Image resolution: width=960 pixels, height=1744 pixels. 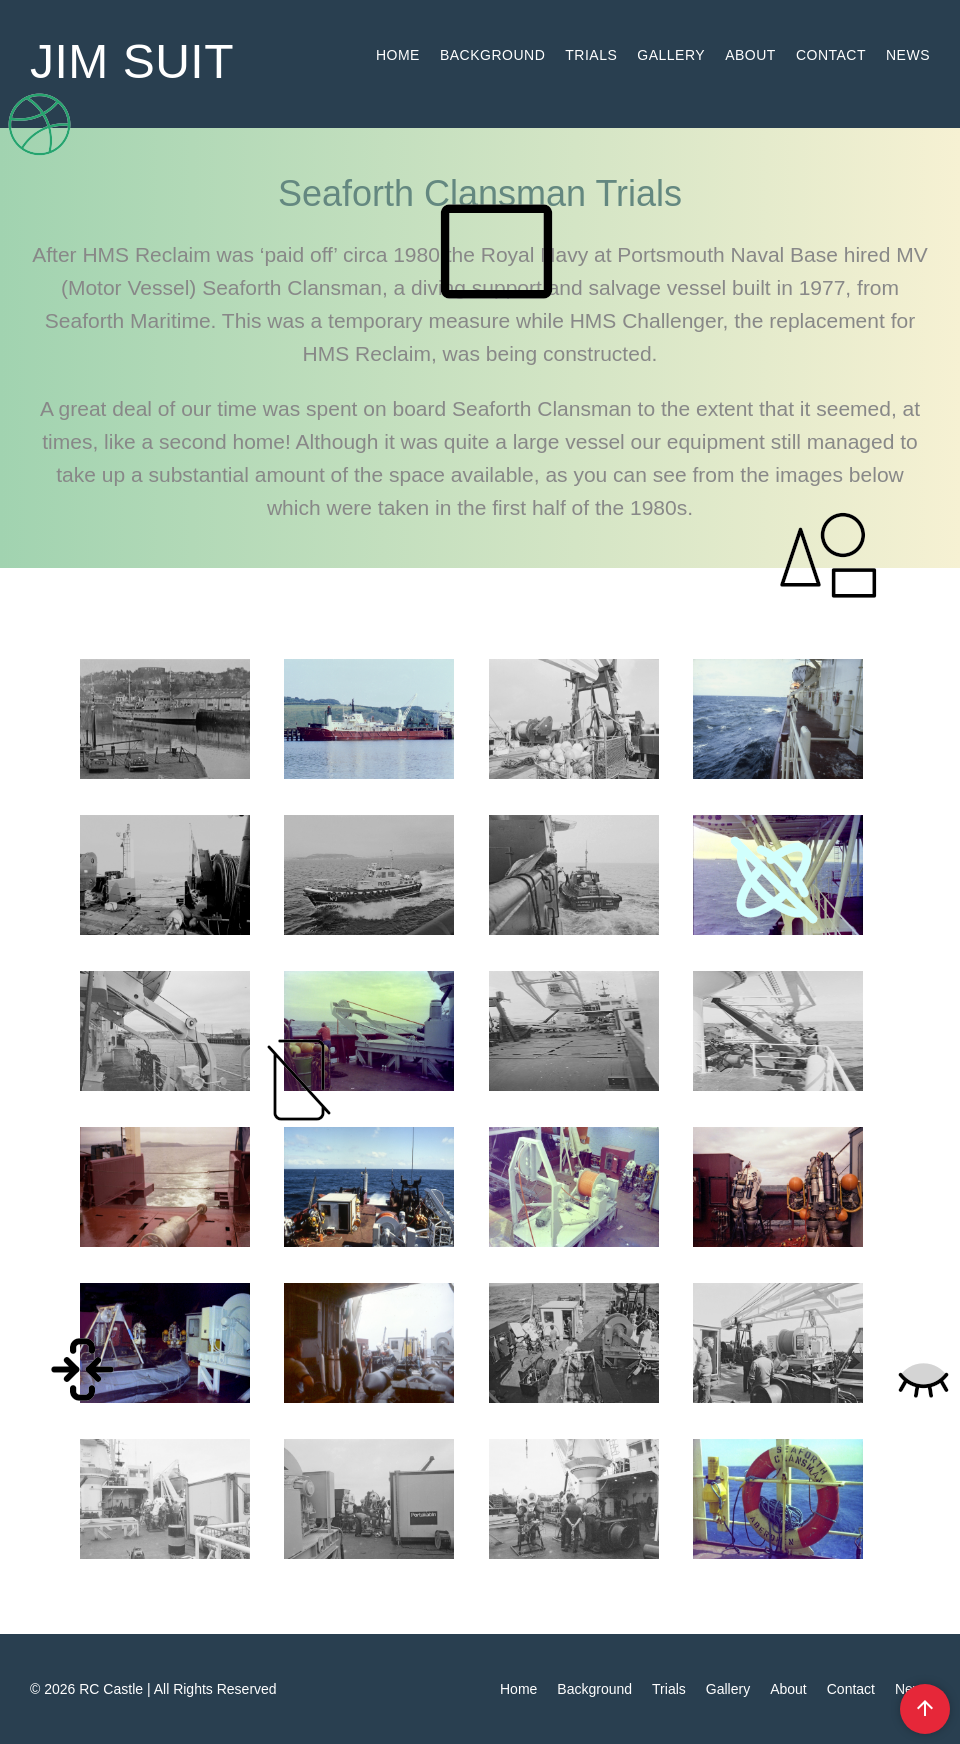 I want to click on disable atomic or molecular view, so click(x=774, y=880).